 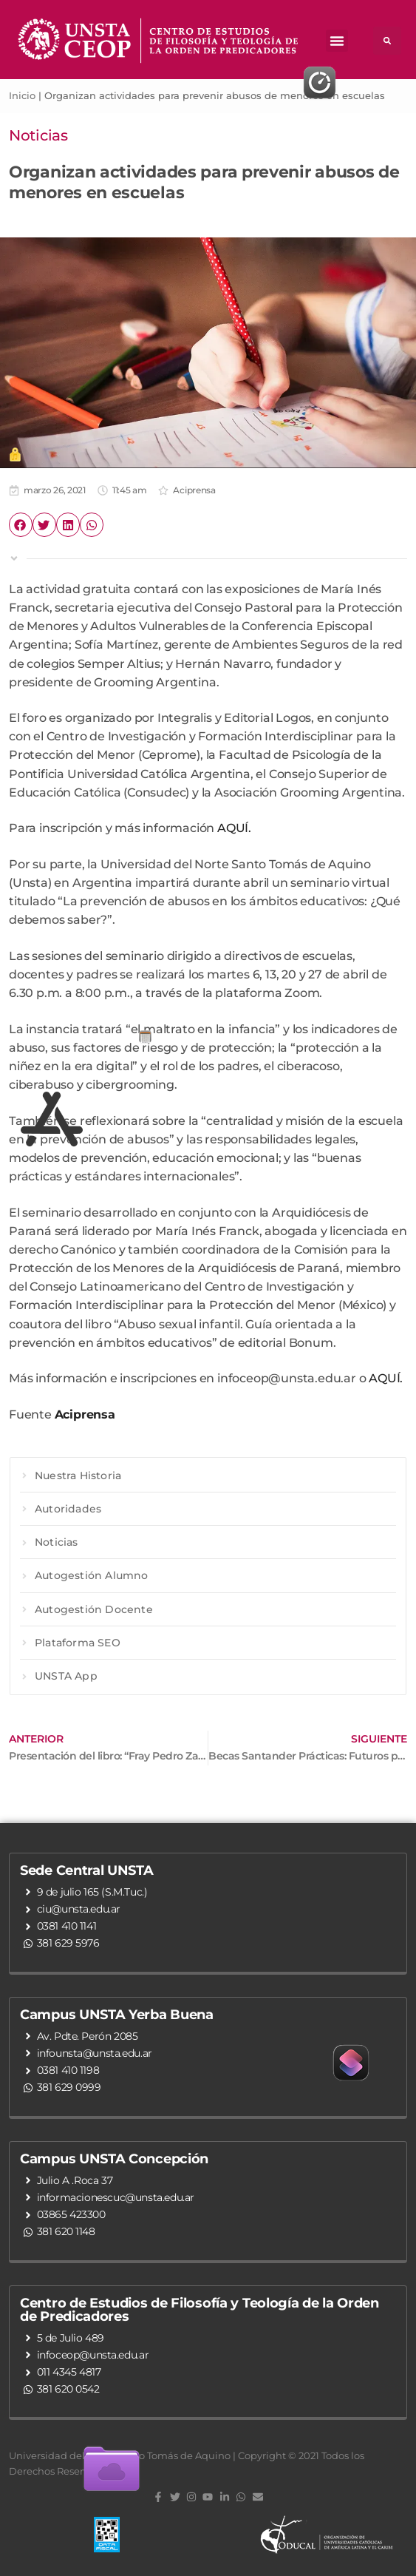 What do you see at coordinates (351, 2063) in the screenshot?
I see `open the shortcuts app` at bounding box center [351, 2063].